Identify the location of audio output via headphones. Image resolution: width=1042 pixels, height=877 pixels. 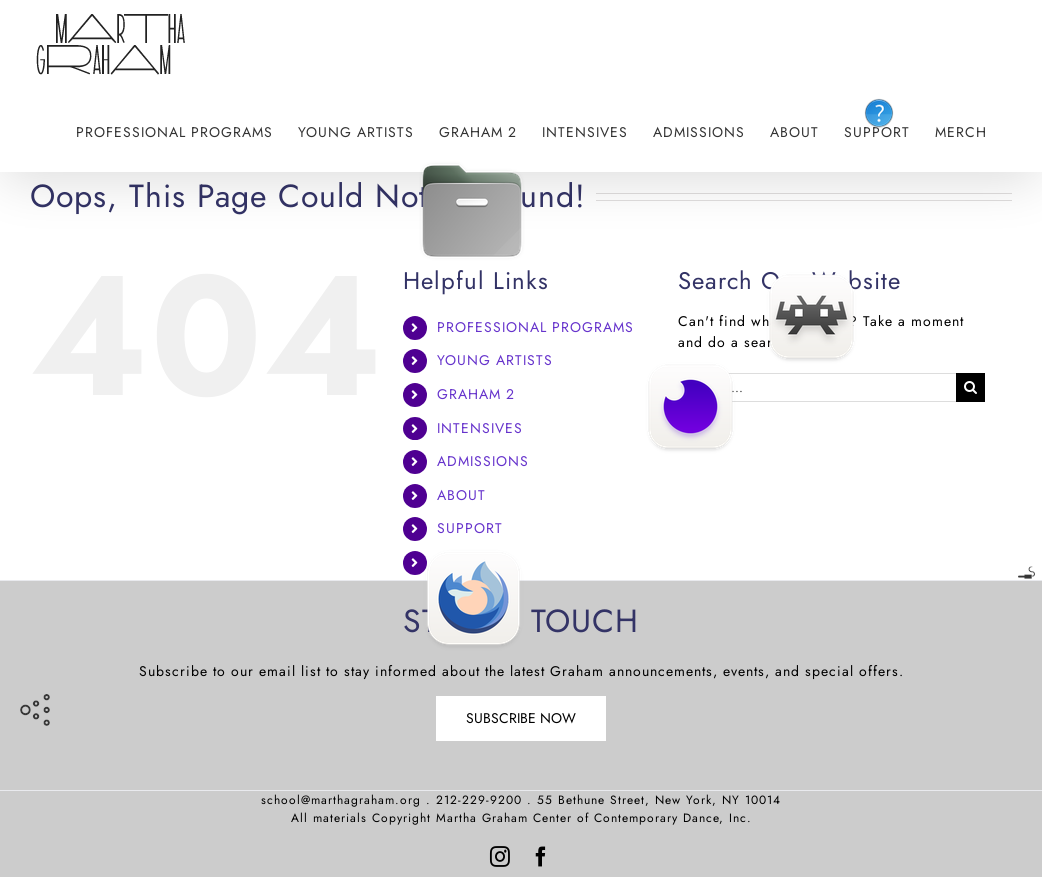
(1026, 574).